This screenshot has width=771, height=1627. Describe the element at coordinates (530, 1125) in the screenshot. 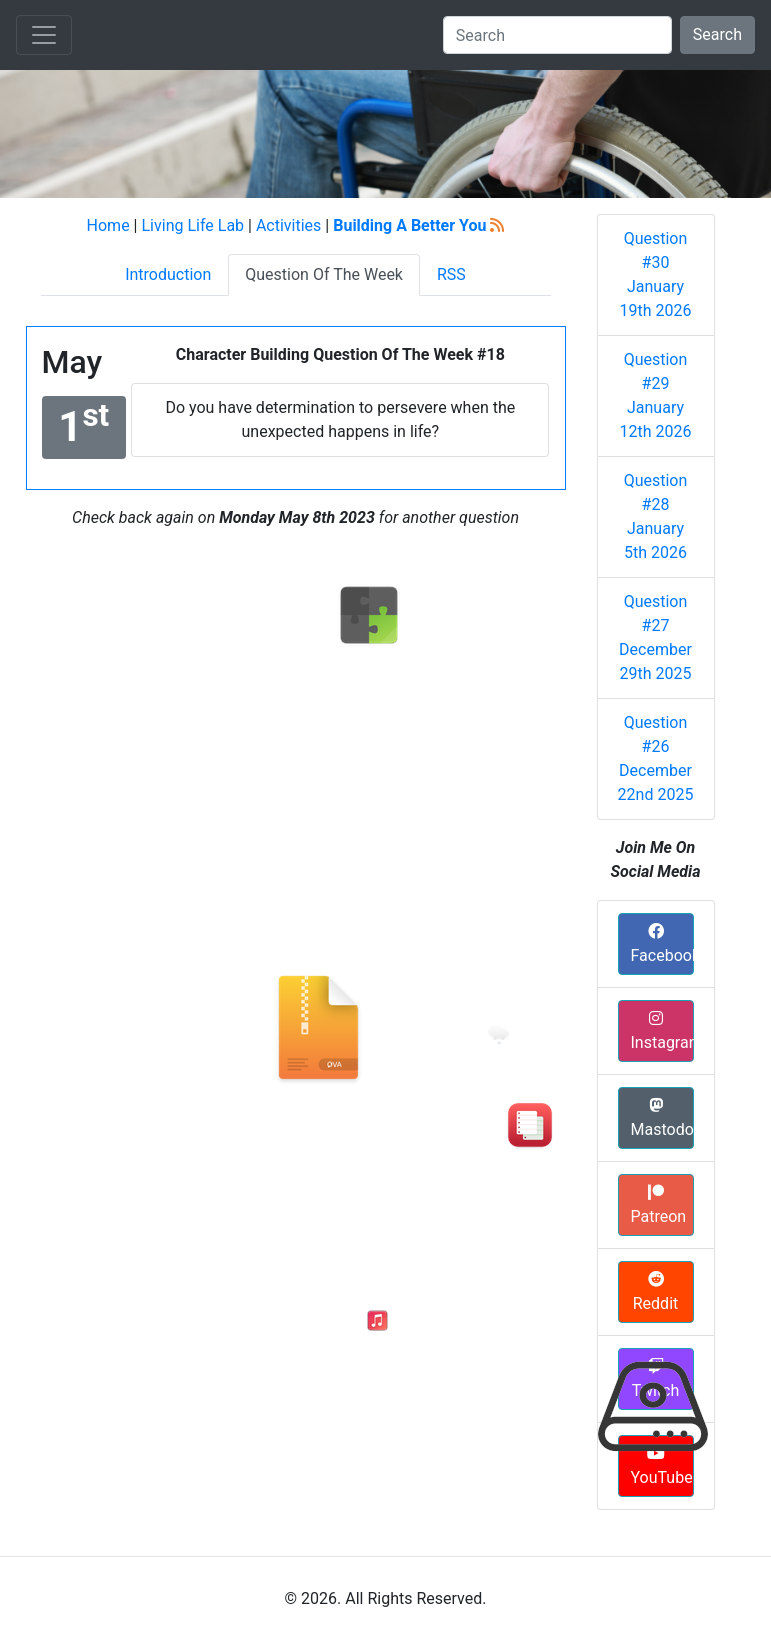

I see `open kompare file comparison tool` at that location.